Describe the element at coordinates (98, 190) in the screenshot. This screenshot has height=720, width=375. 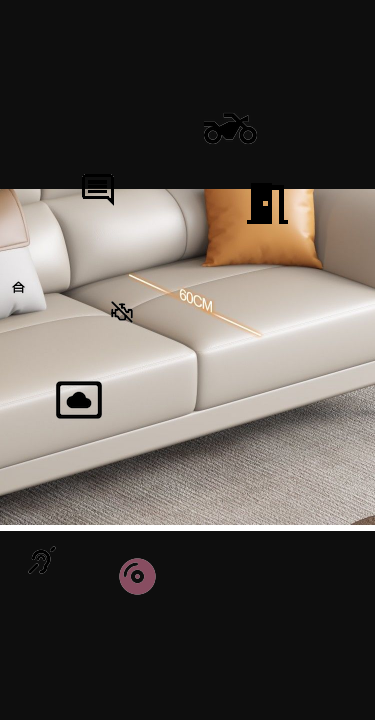
I see `add a comment or note` at that location.